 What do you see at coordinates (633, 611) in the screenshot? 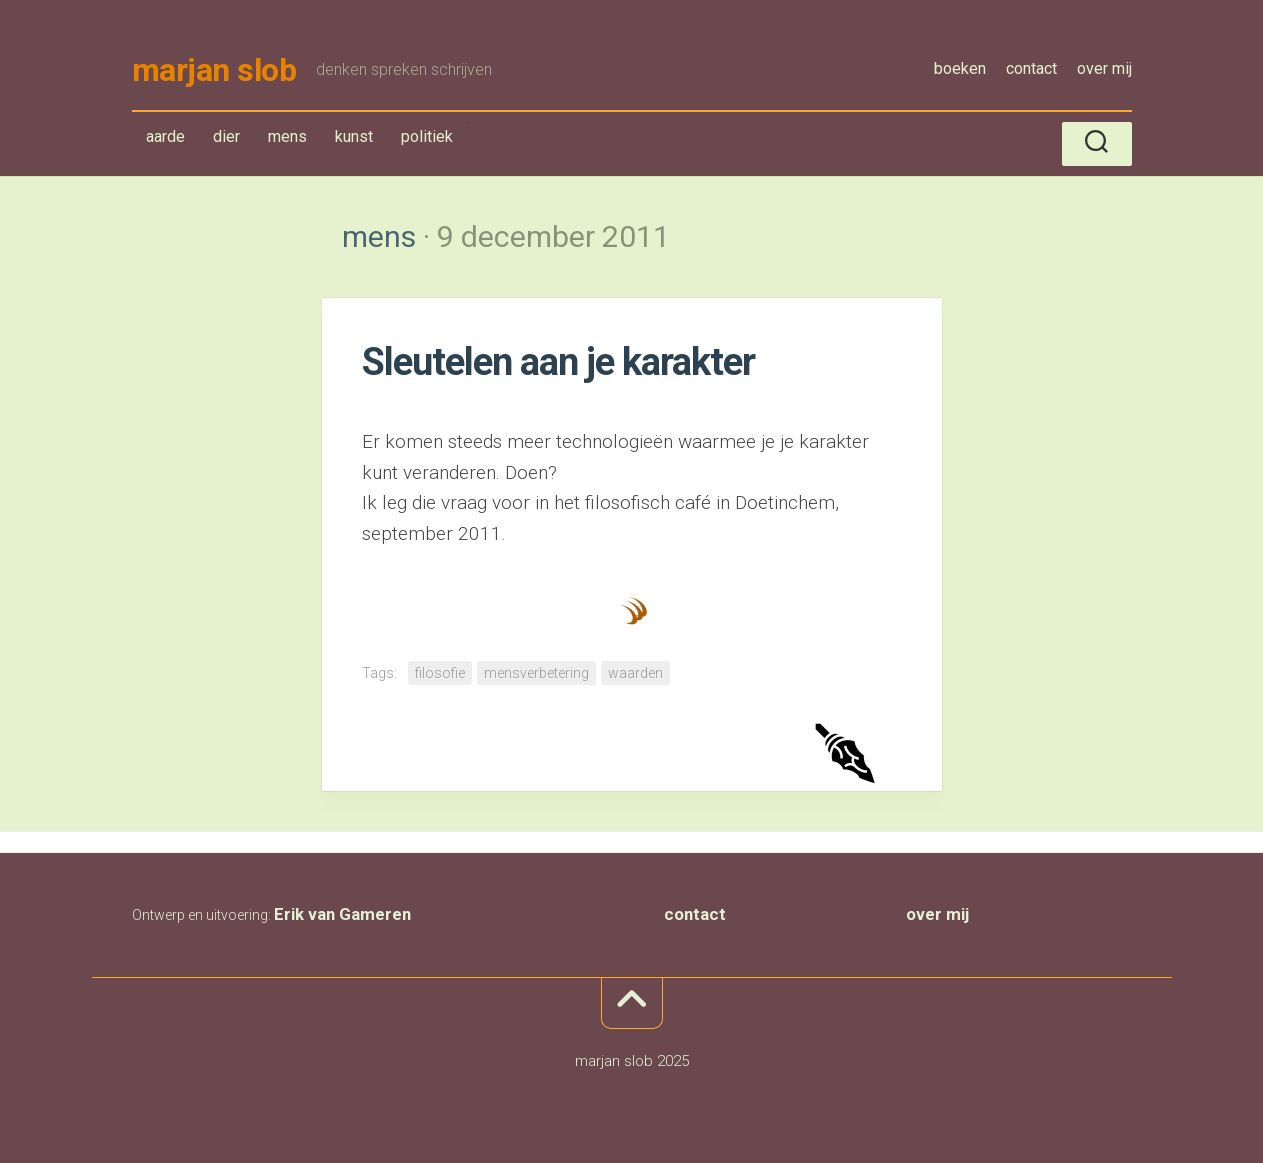
I see `attack or slash action in a game` at bounding box center [633, 611].